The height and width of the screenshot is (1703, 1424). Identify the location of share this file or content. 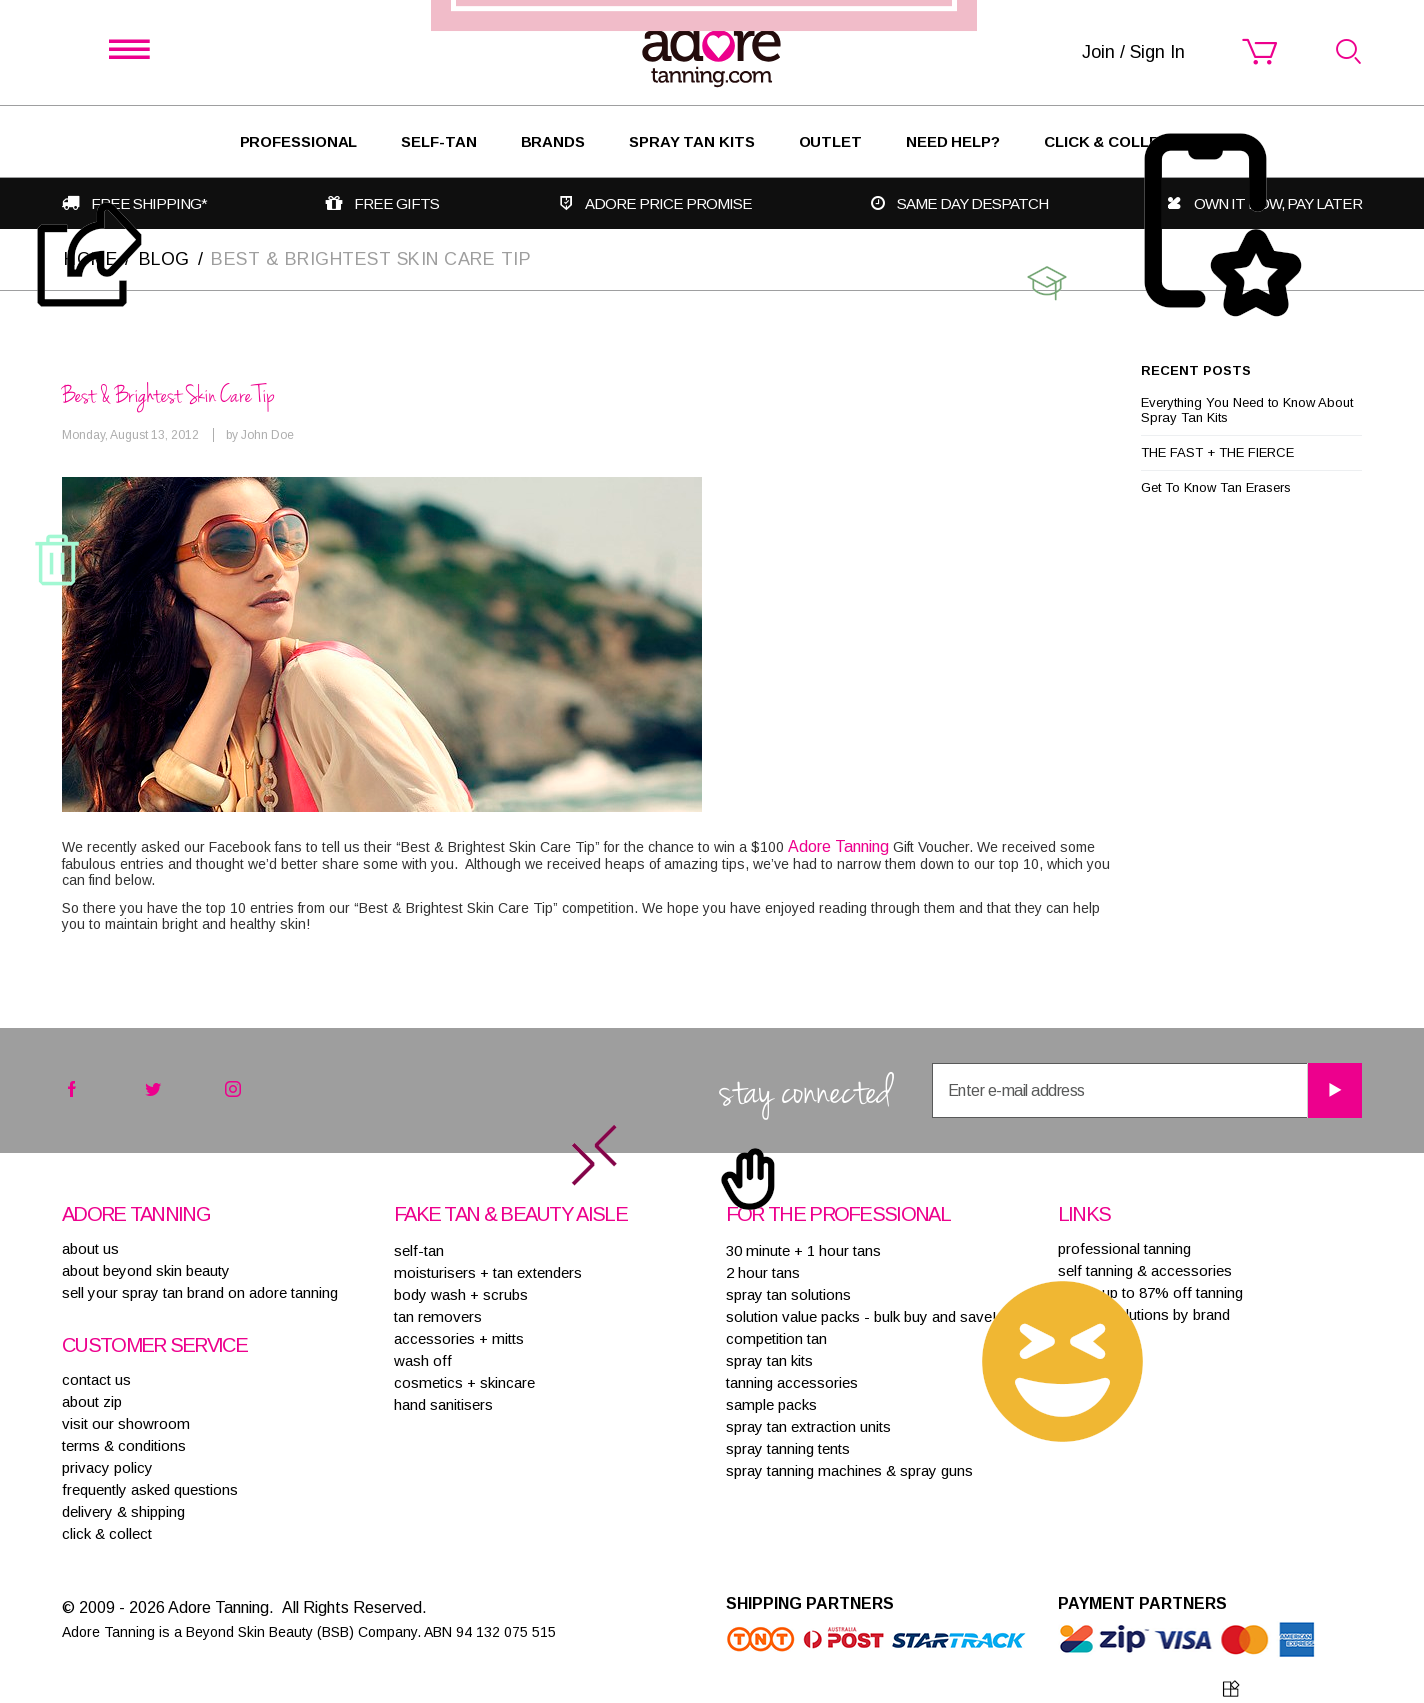
(89, 254).